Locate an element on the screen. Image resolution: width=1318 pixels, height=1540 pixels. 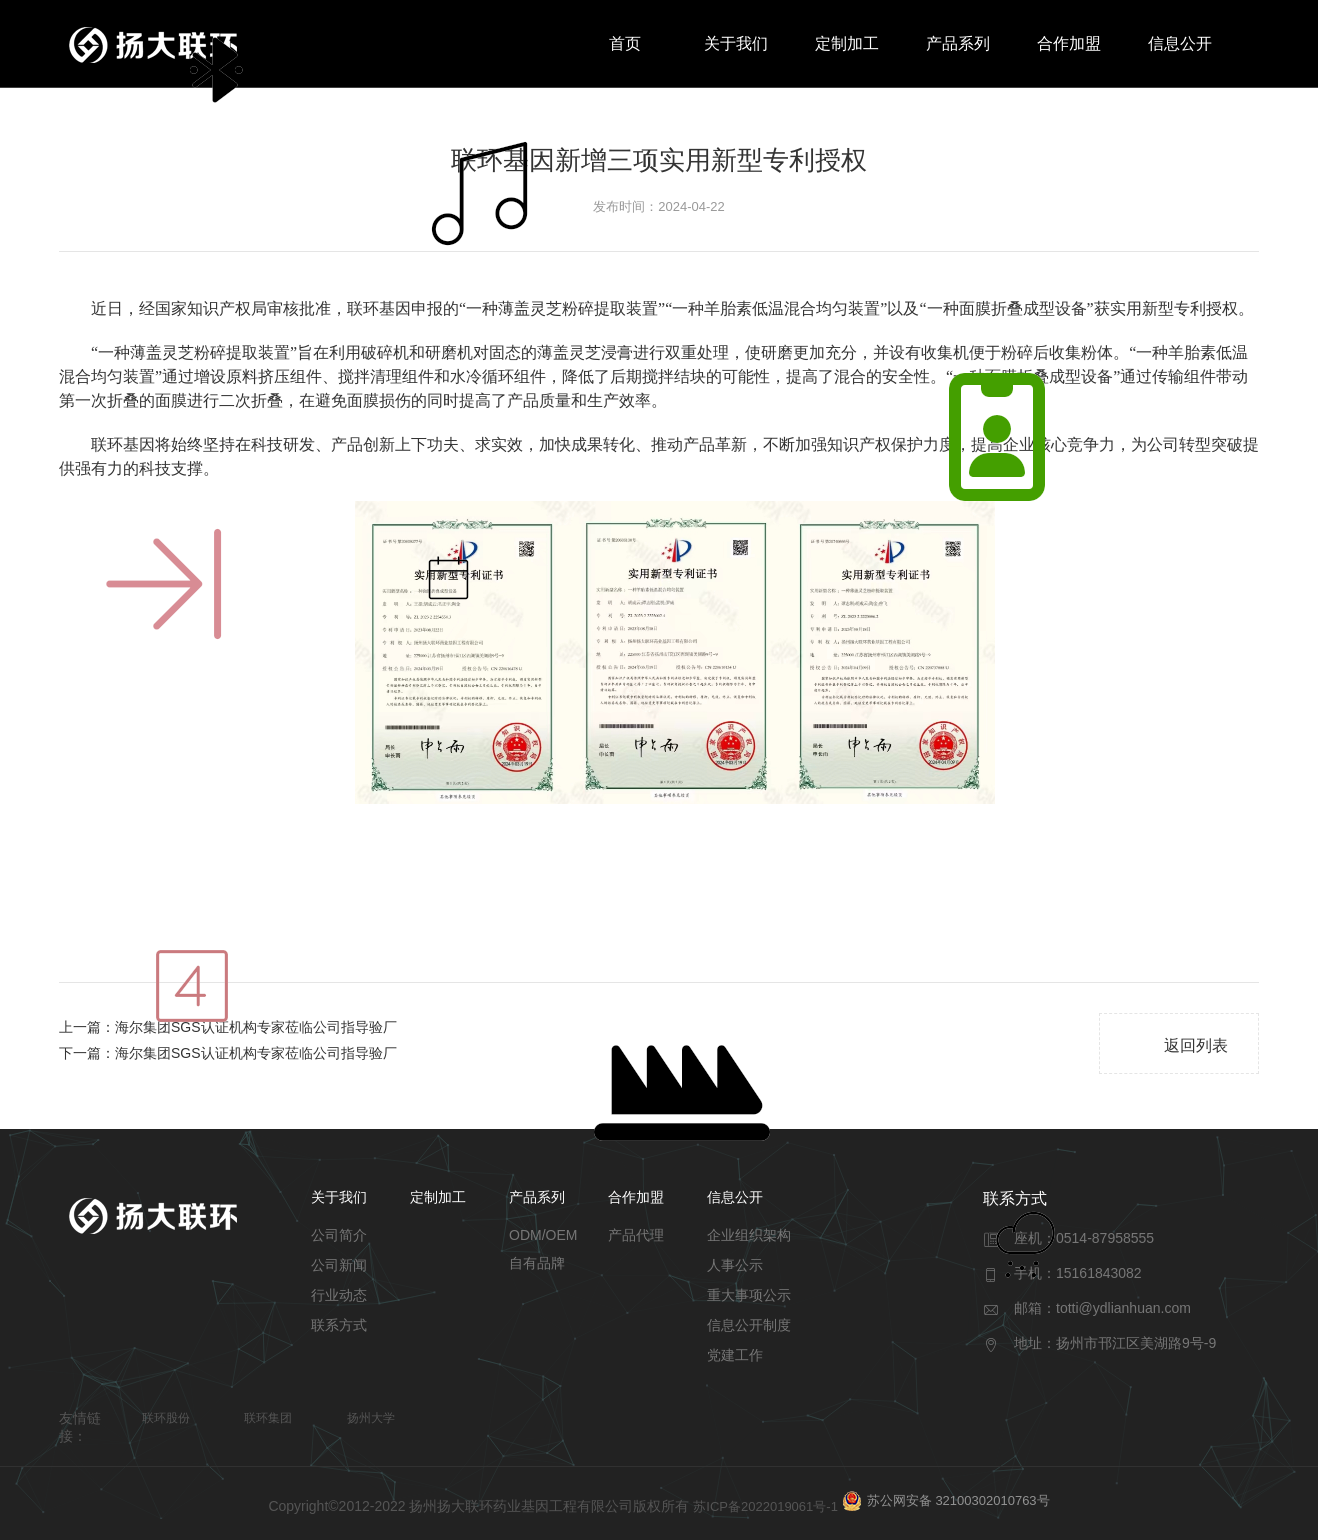
select option number four is located at coordinates (192, 986).